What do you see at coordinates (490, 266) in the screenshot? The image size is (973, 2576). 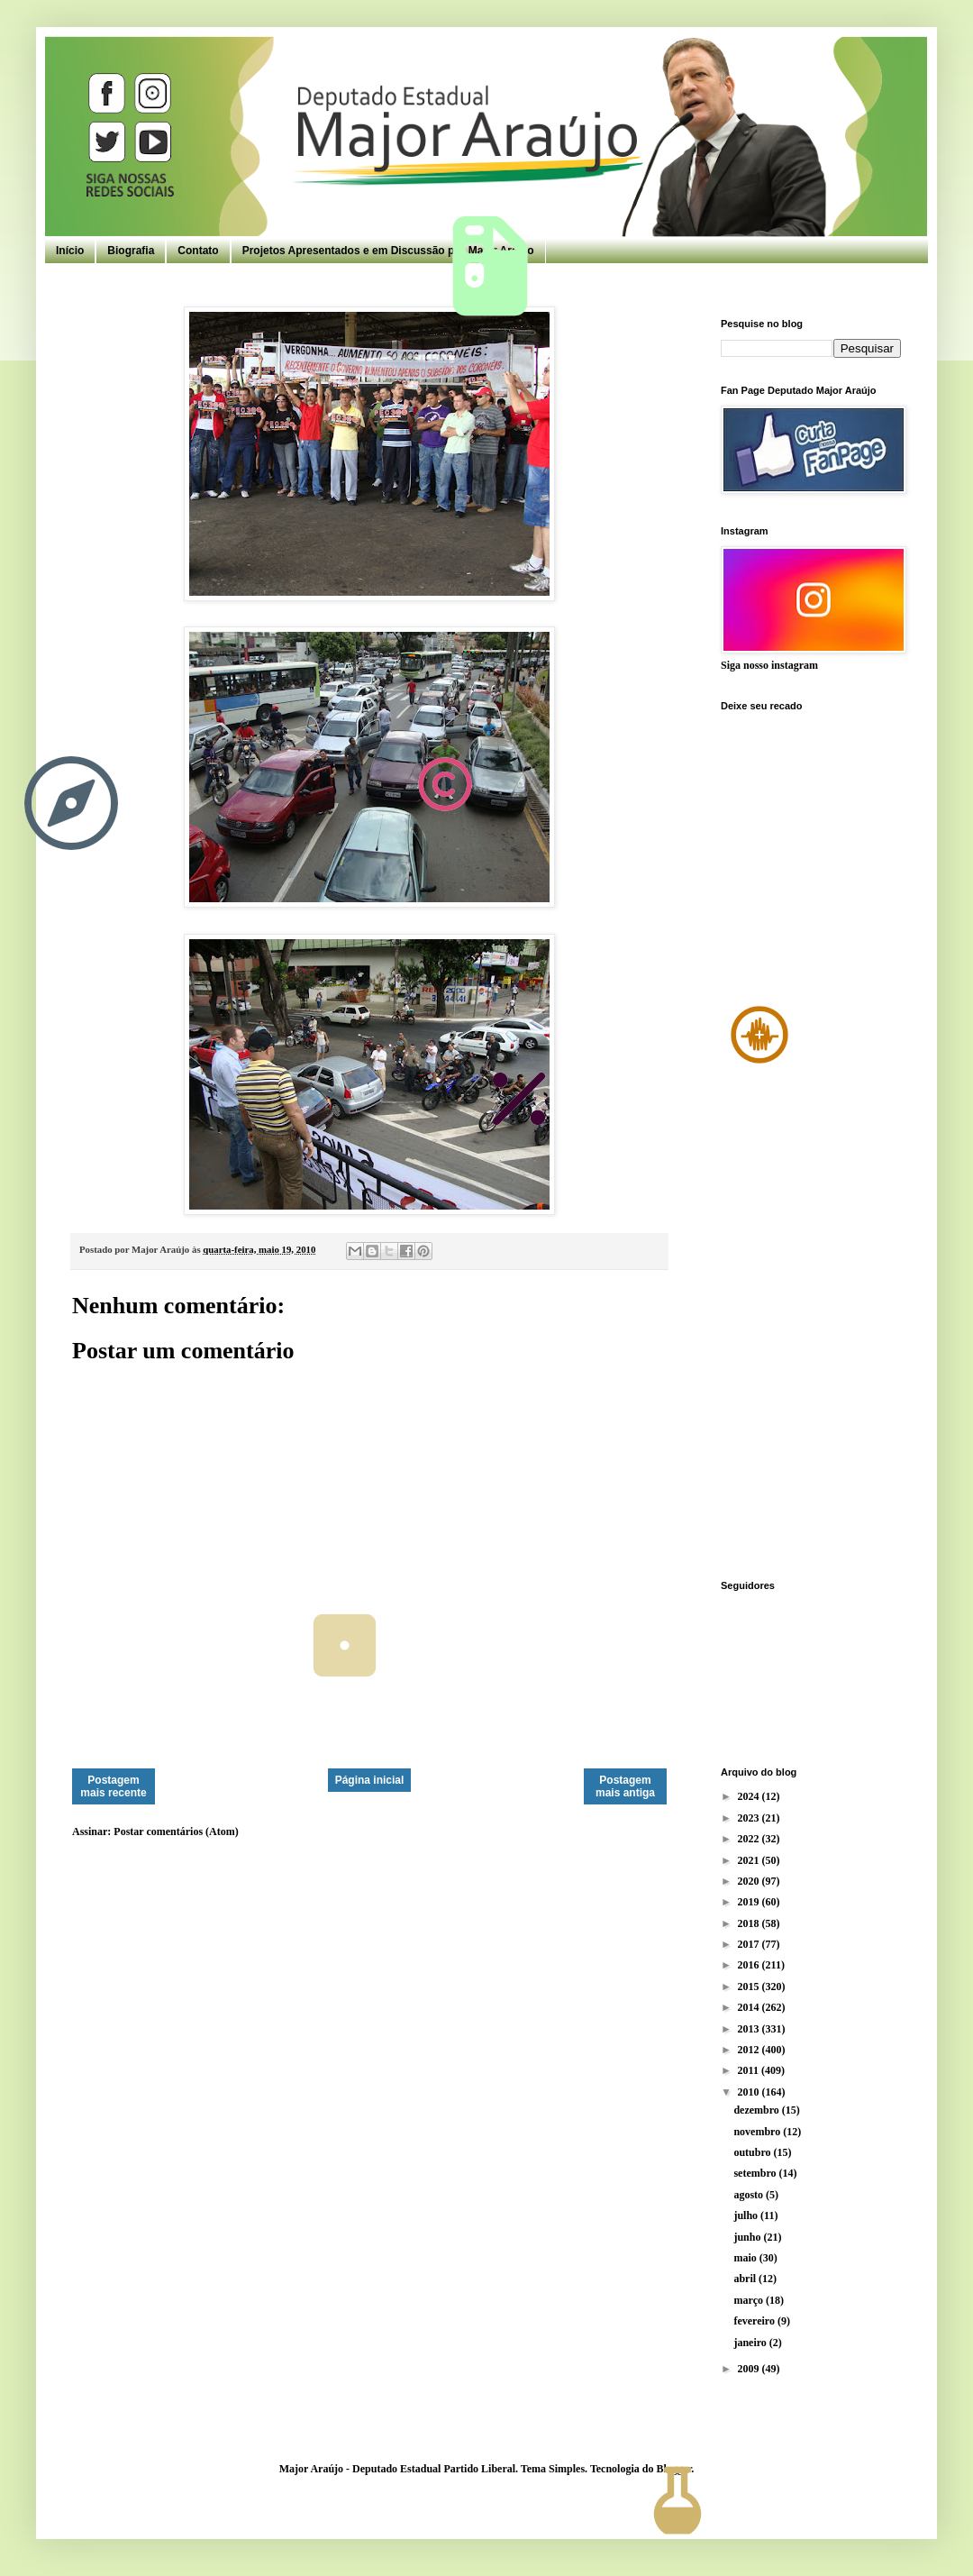 I see `view or open a compressed archive file` at bounding box center [490, 266].